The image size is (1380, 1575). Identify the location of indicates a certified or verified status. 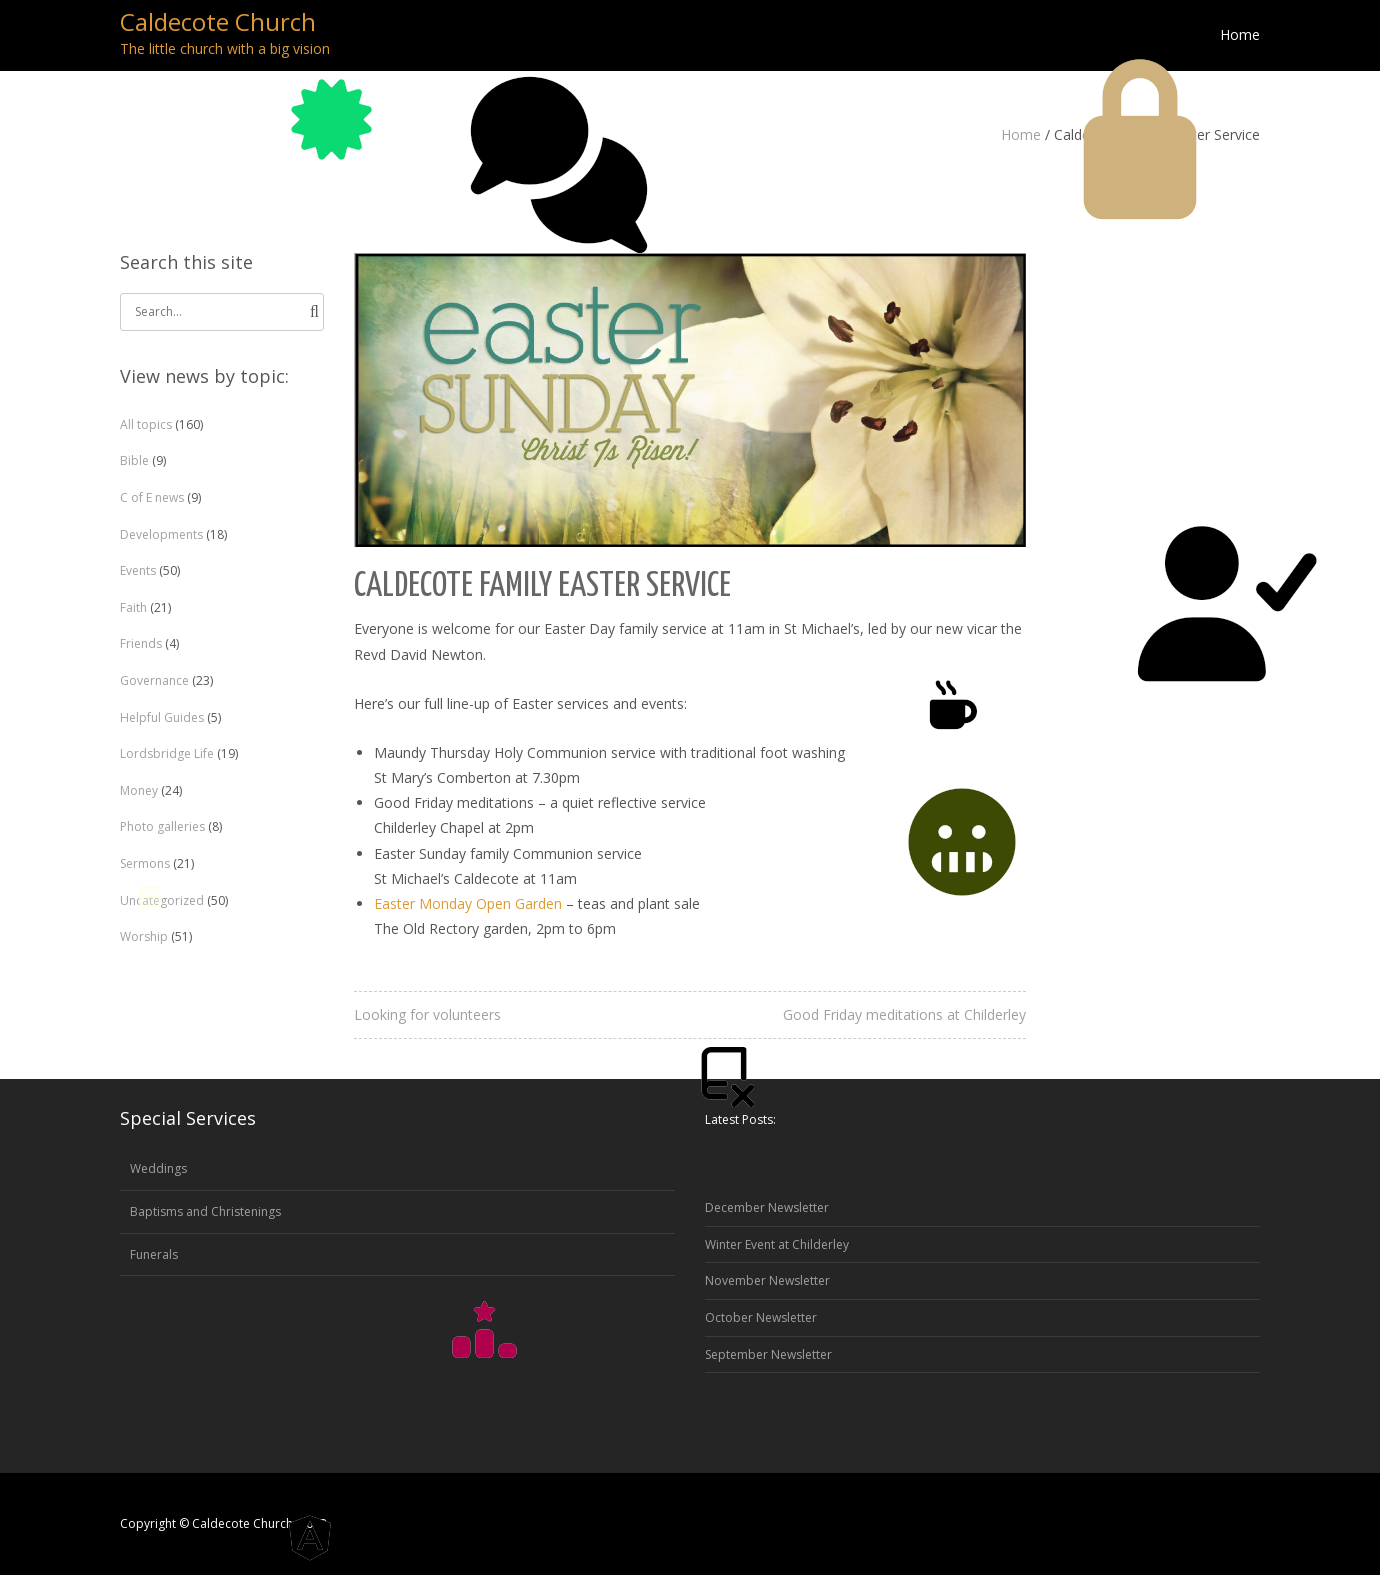
(331, 119).